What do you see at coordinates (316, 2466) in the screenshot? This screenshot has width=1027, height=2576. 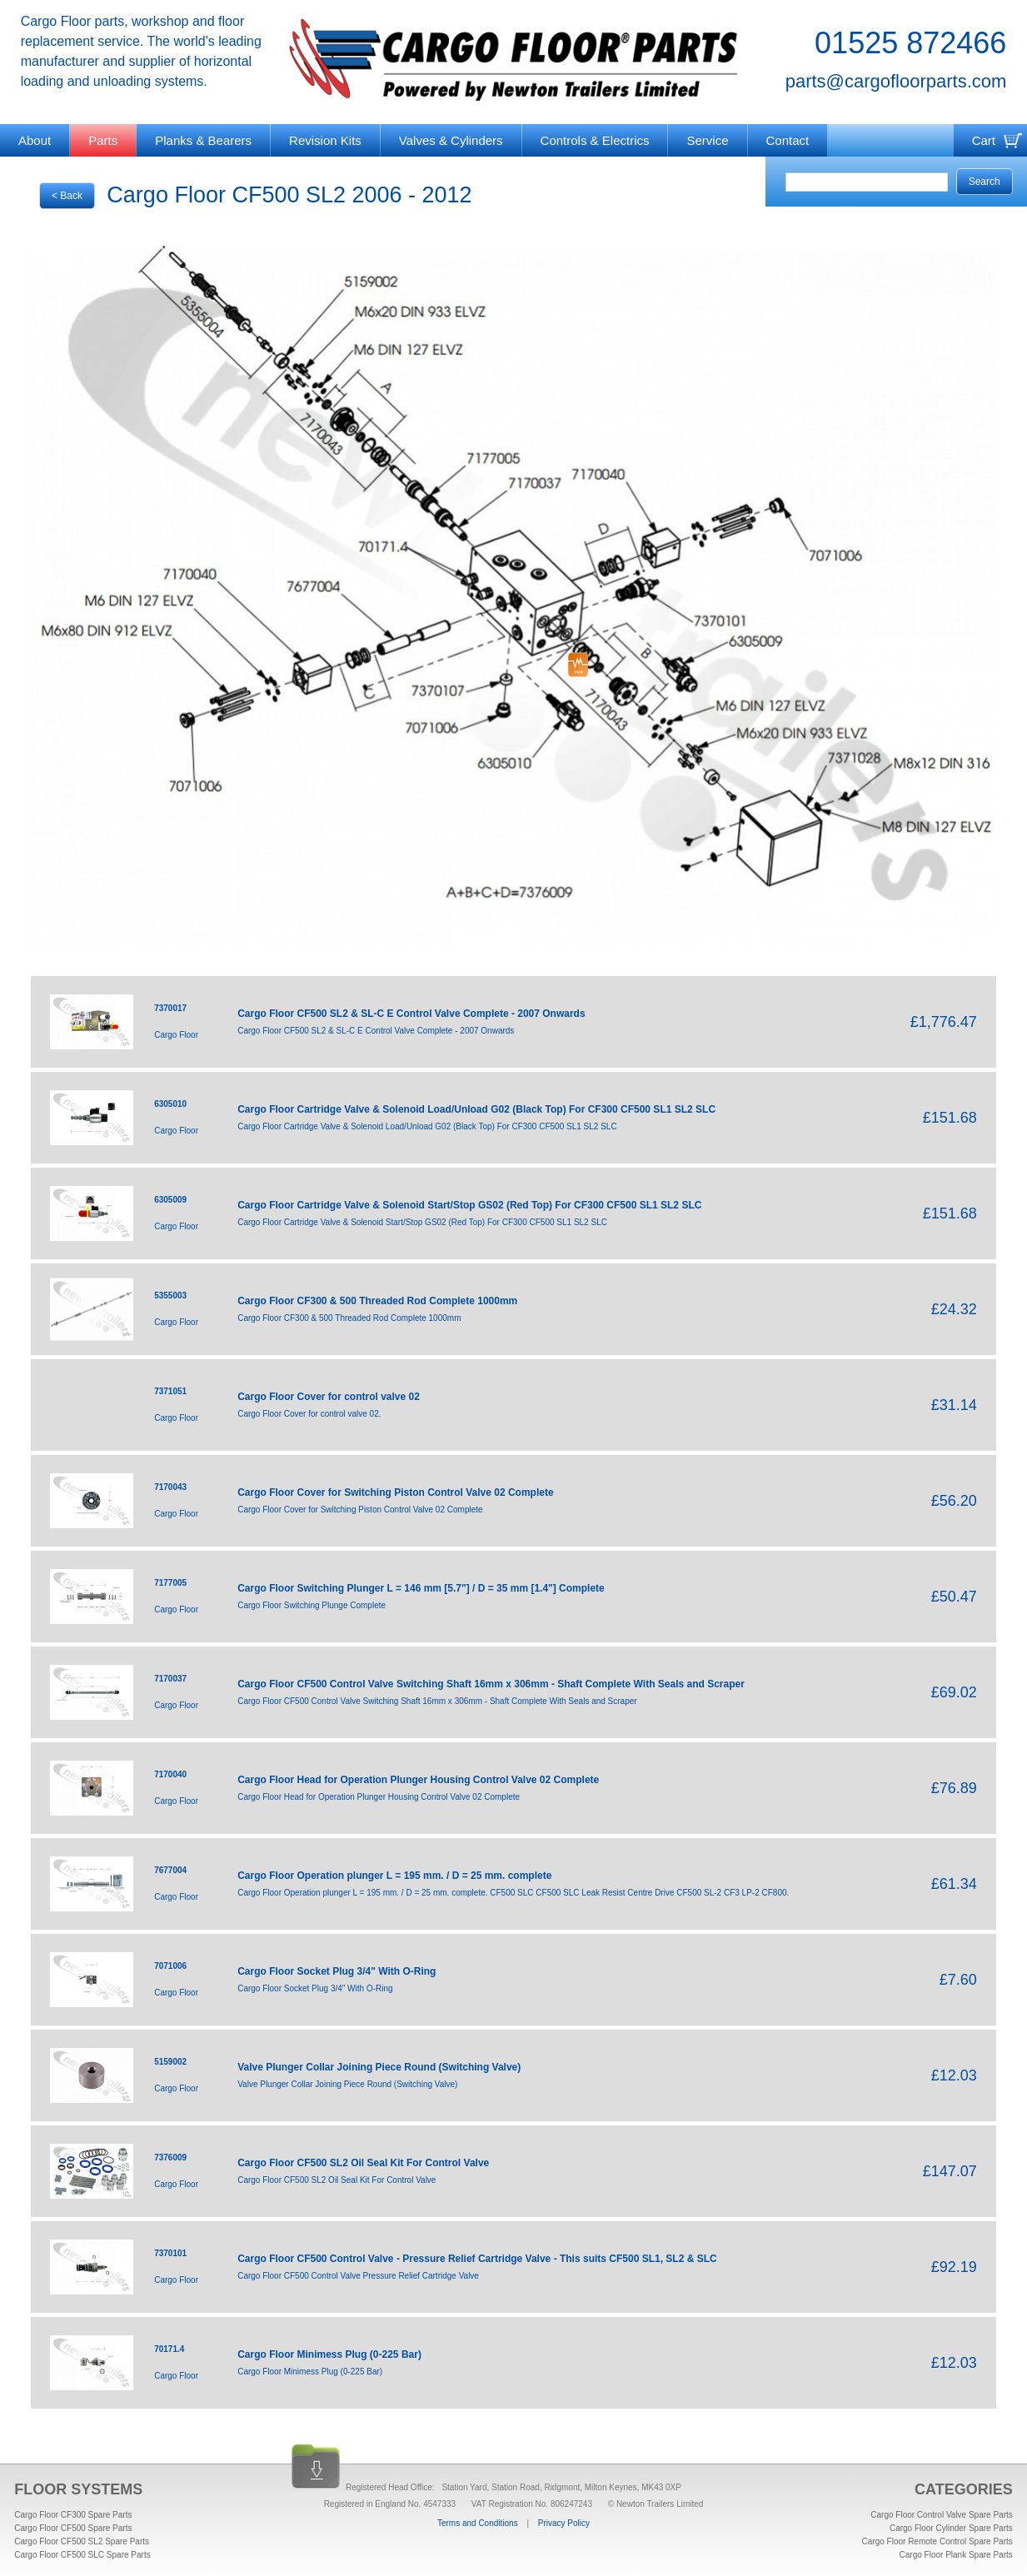 I see `open your downloads folder` at bounding box center [316, 2466].